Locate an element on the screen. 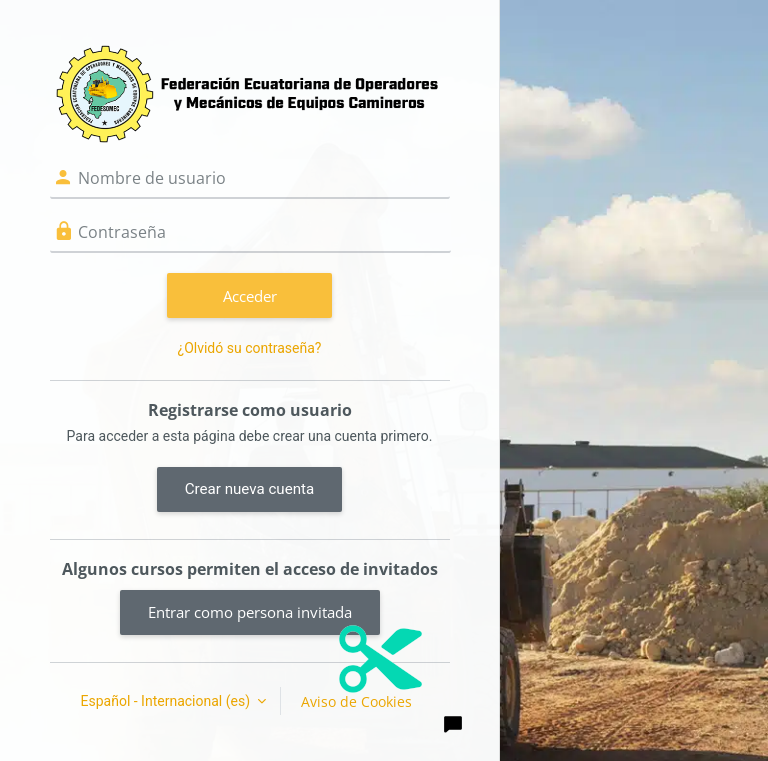  cut selected content is located at coordinates (379, 659).